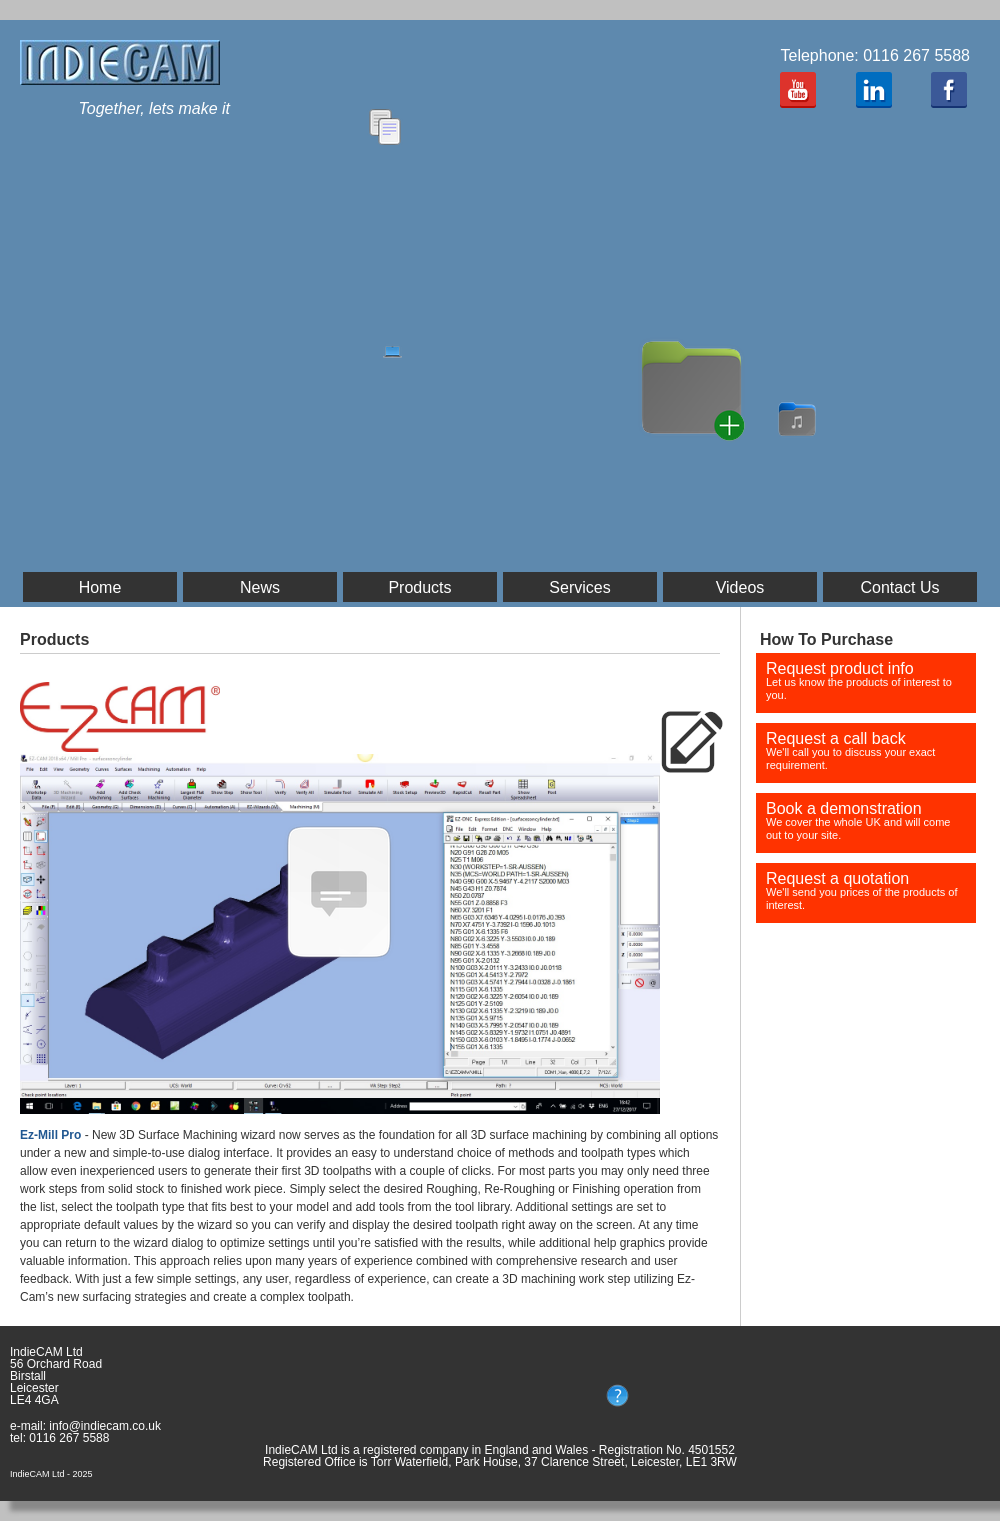 This screenshot has height=1521, width=1000. What do you see at coordinates (688, 742) in the screenshot?
I see `open text editor application` at bounding box center [688, 742].